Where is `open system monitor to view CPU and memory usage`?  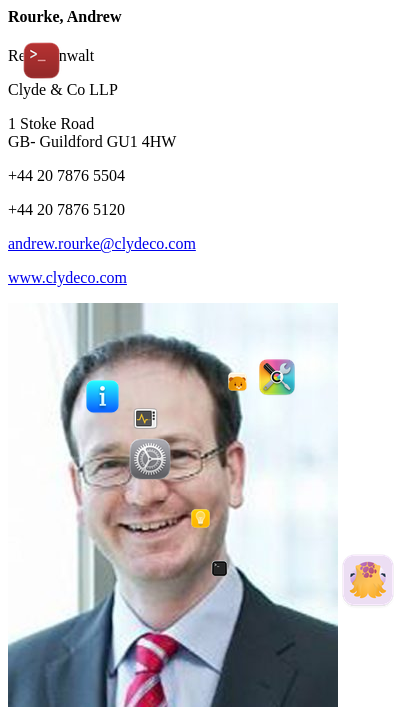
open system monitor to view CPU and memory usage is located at coordinates (145, 418).